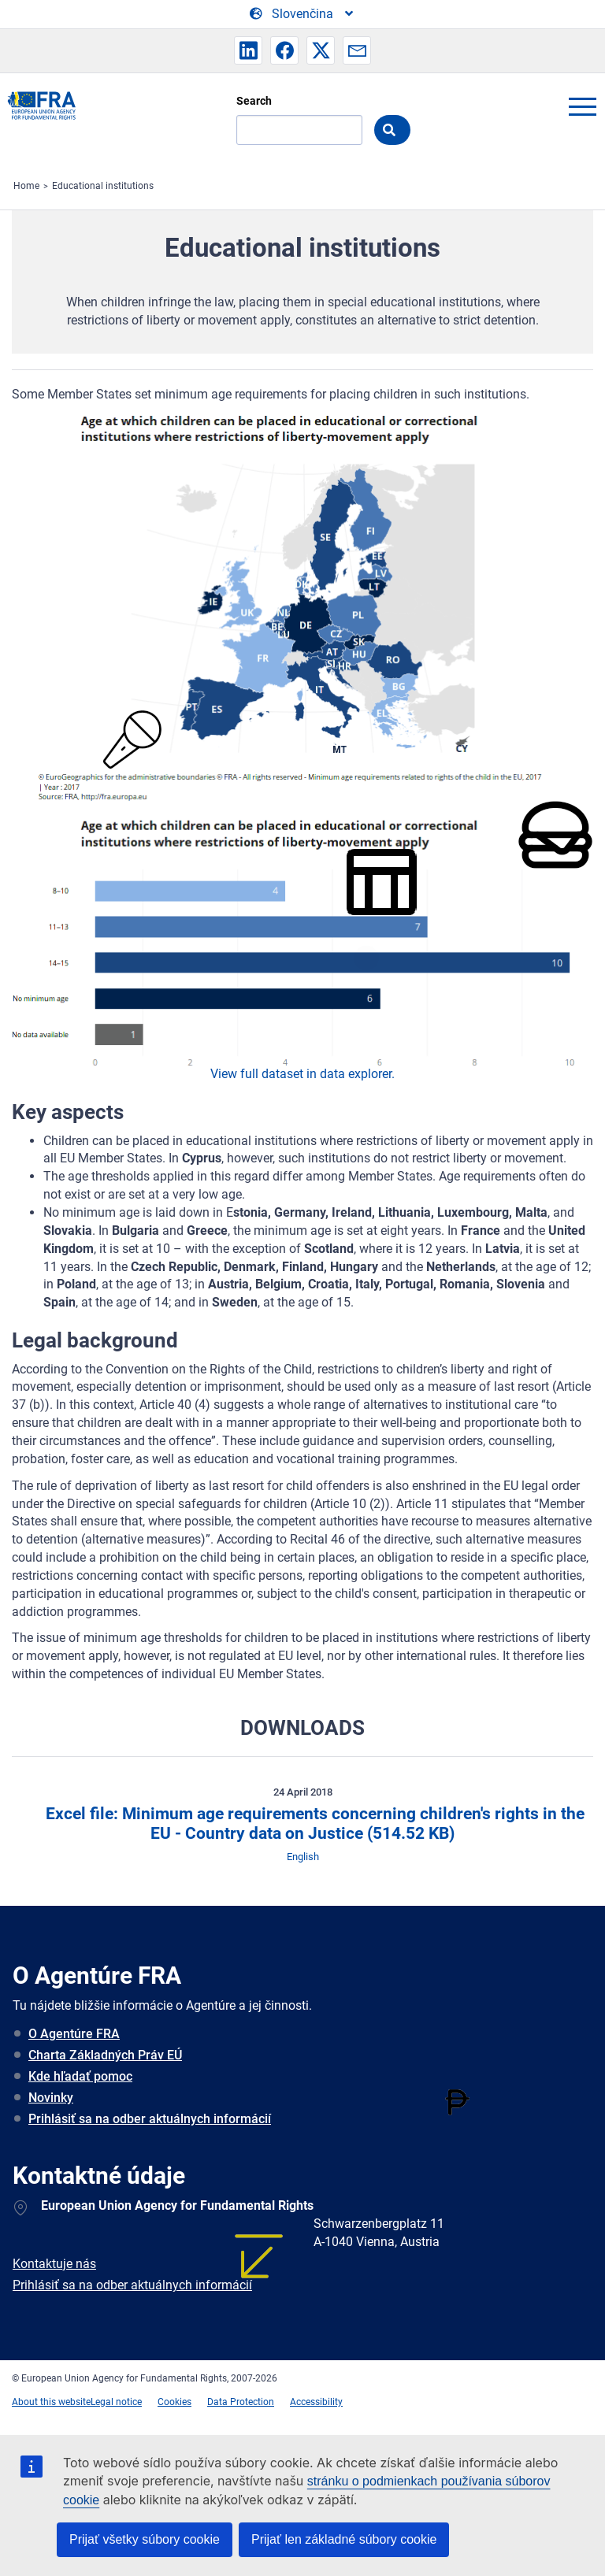  What do you see at coordinates (555, 835) in the screenshot?
I see `view food or restaurant options` at bounding box center [555, 835].